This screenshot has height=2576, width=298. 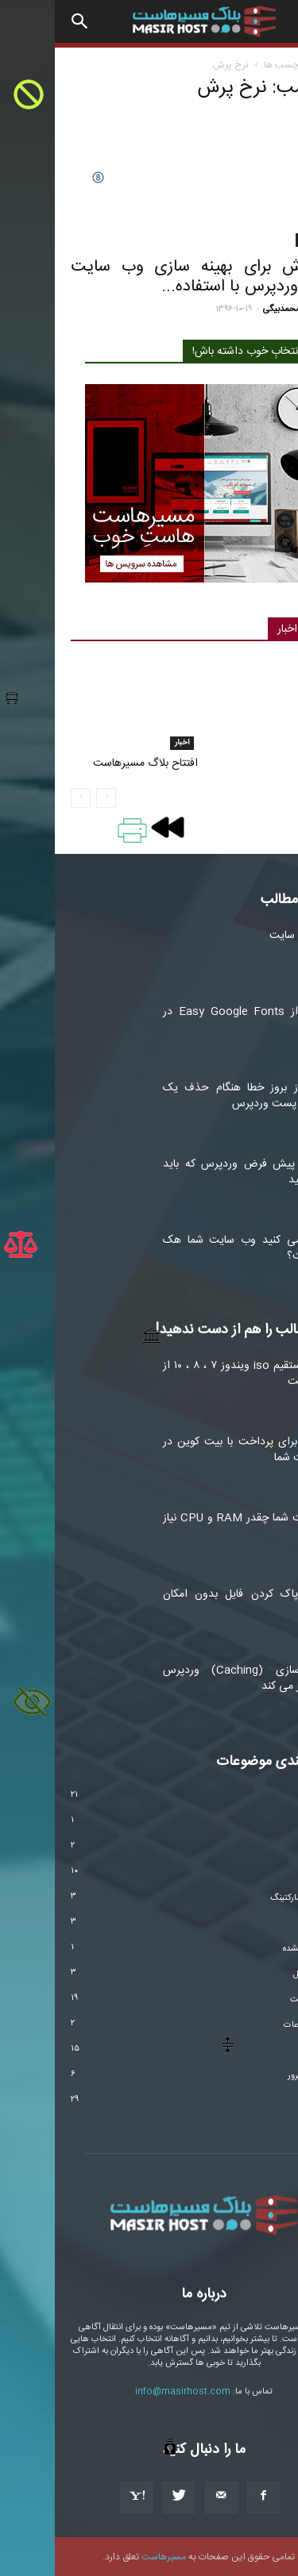 I want to click on view bus routes or schedules, so click(x=12, y=698).